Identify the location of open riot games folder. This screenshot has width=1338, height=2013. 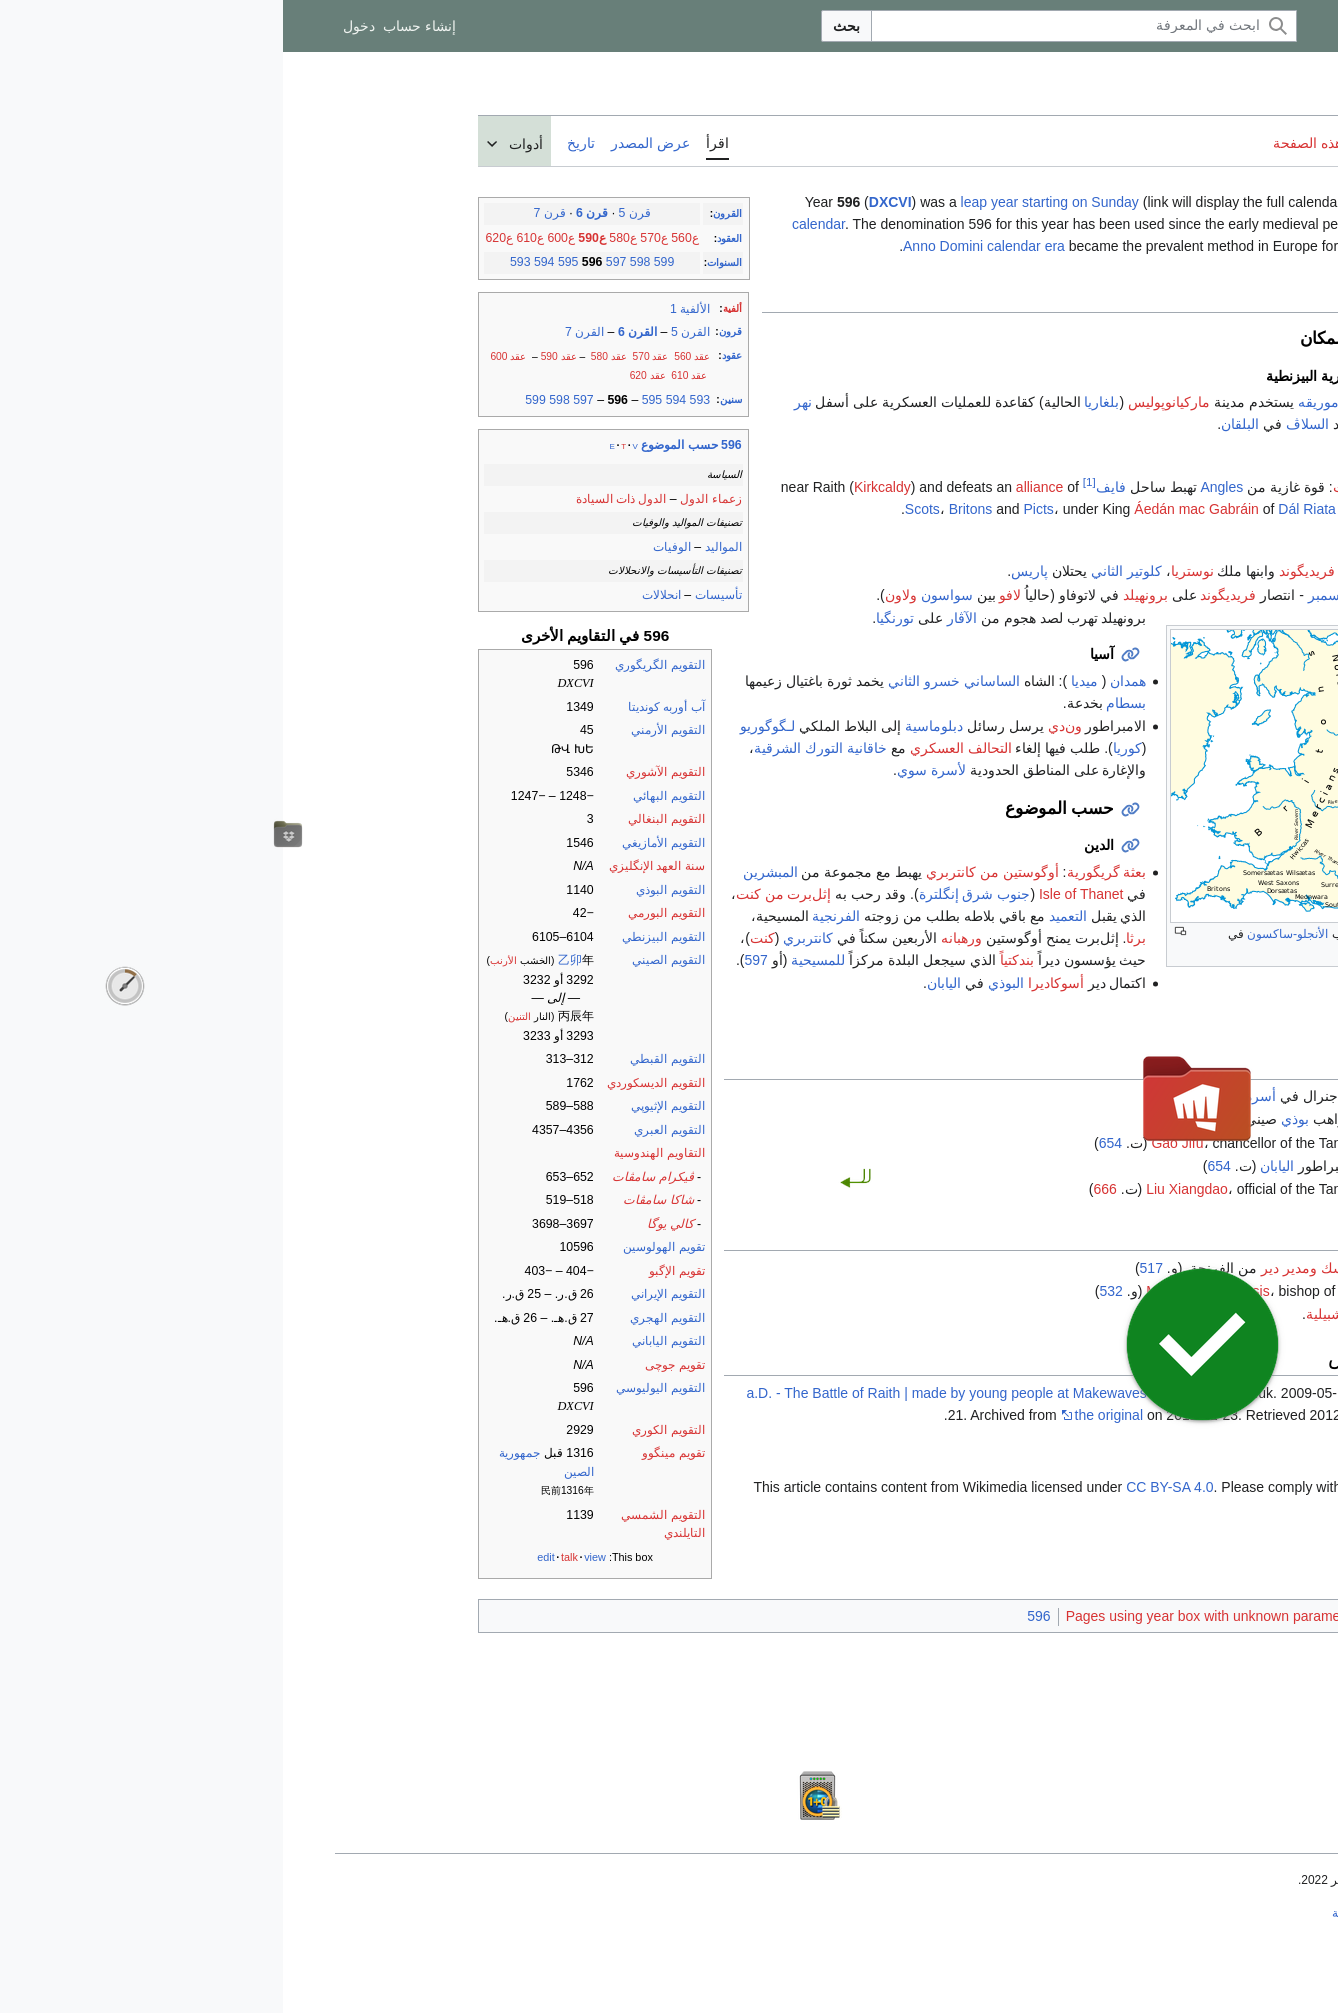
(1196, 1101).